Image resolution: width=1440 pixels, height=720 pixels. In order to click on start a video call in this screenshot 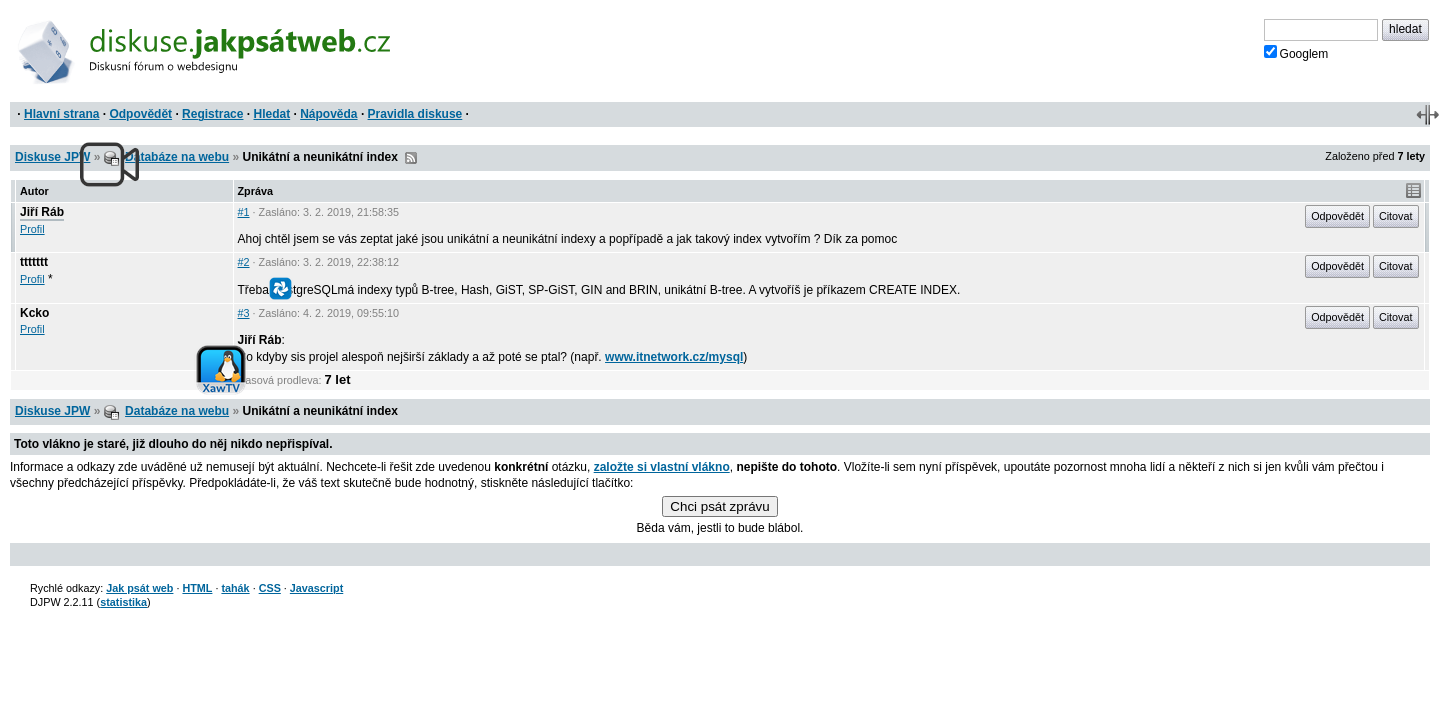, I will do `click(109, 164)`.